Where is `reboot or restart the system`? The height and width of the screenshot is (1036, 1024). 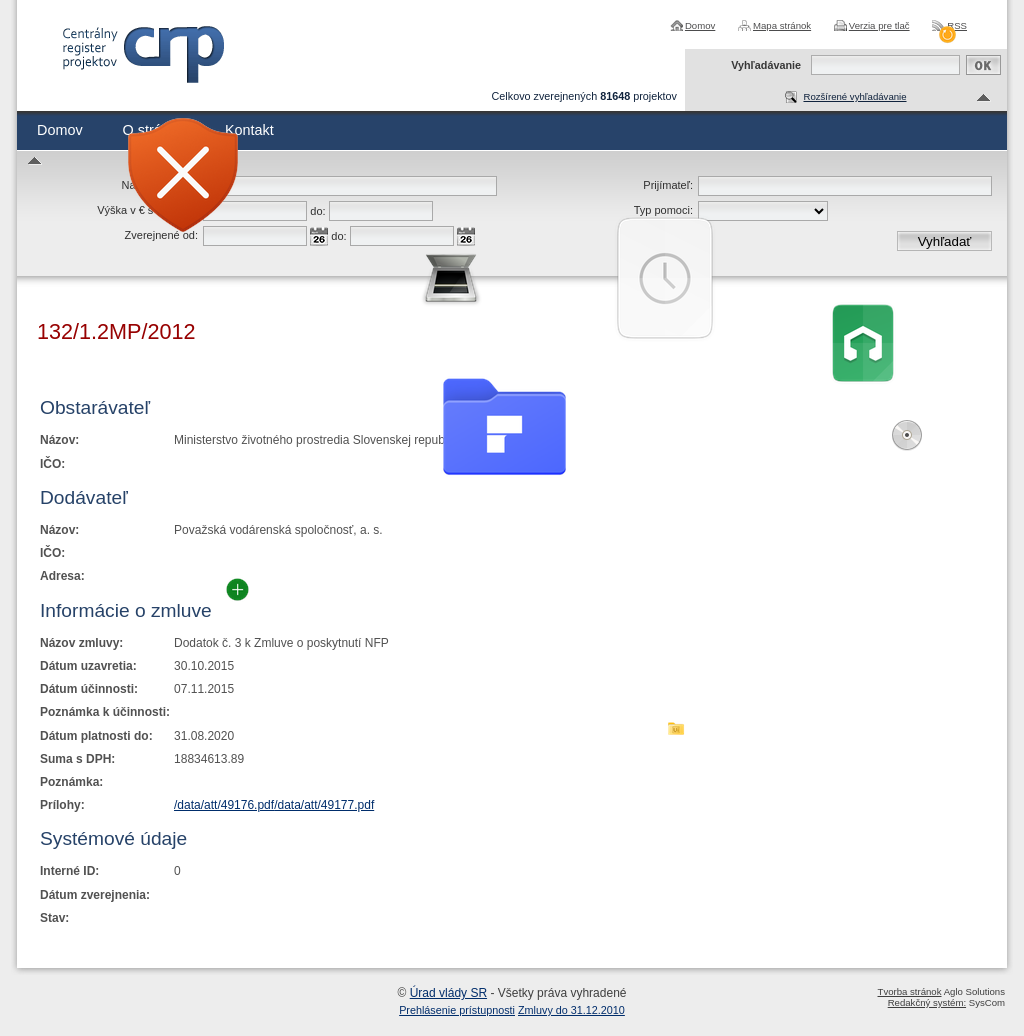 reboot or restart the system is located at coordinates (947, 34).